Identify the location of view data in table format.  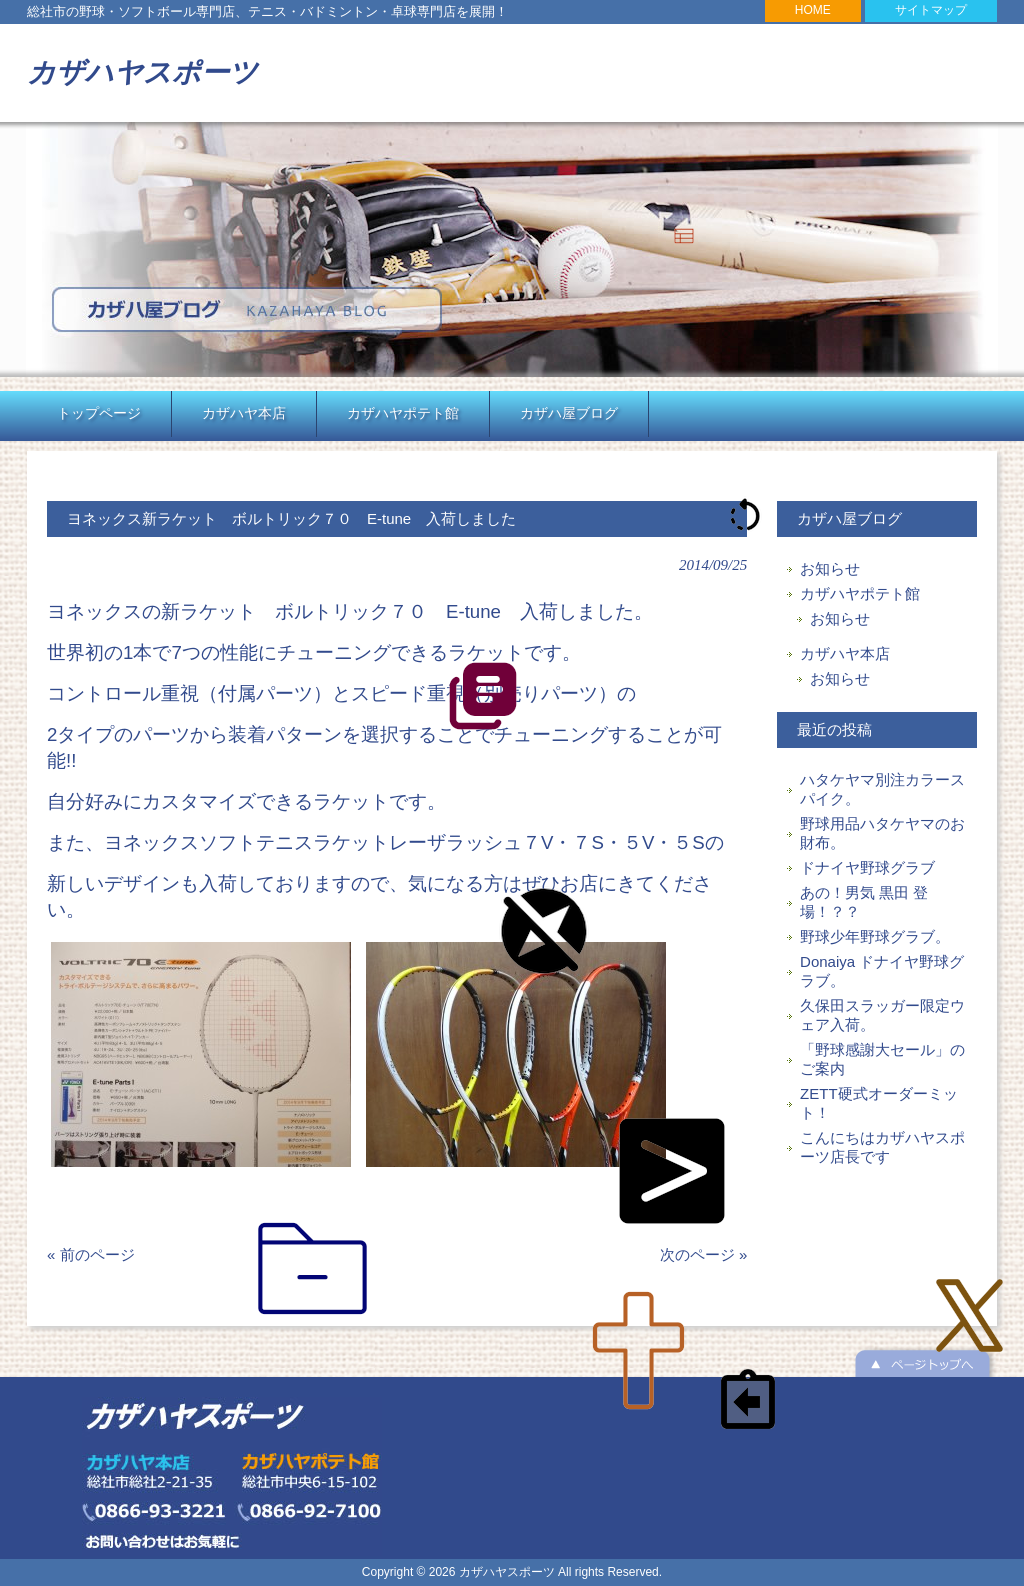
(684, 236).